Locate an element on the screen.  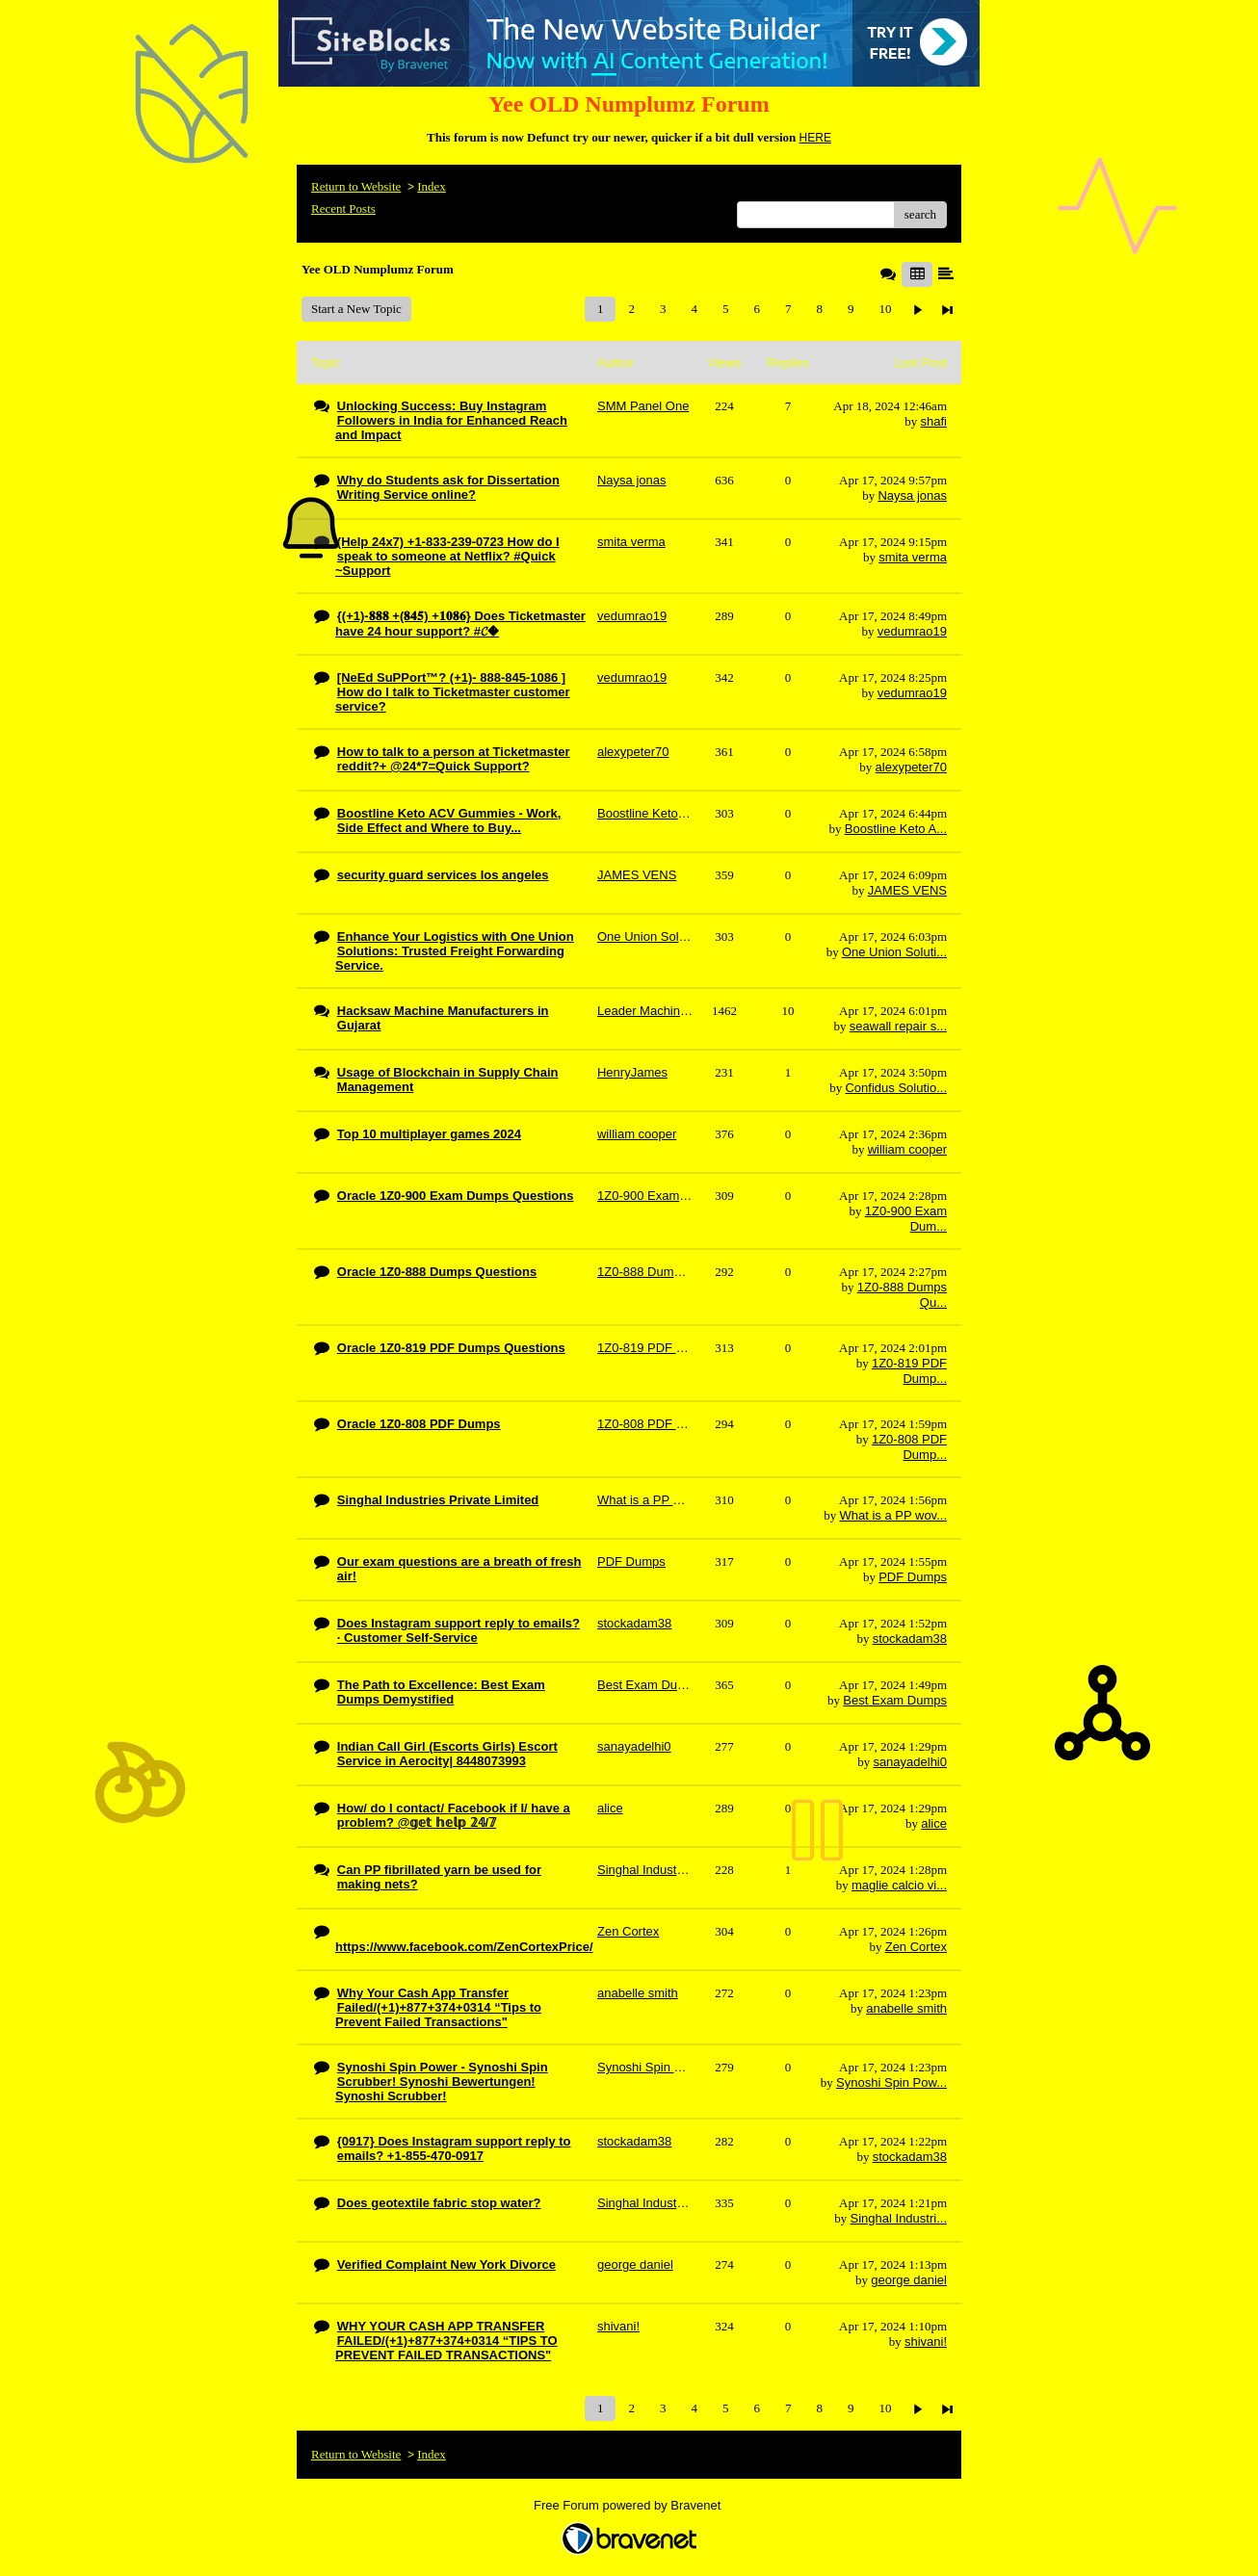
access social network connections is located at coordinates (1102, 1712).